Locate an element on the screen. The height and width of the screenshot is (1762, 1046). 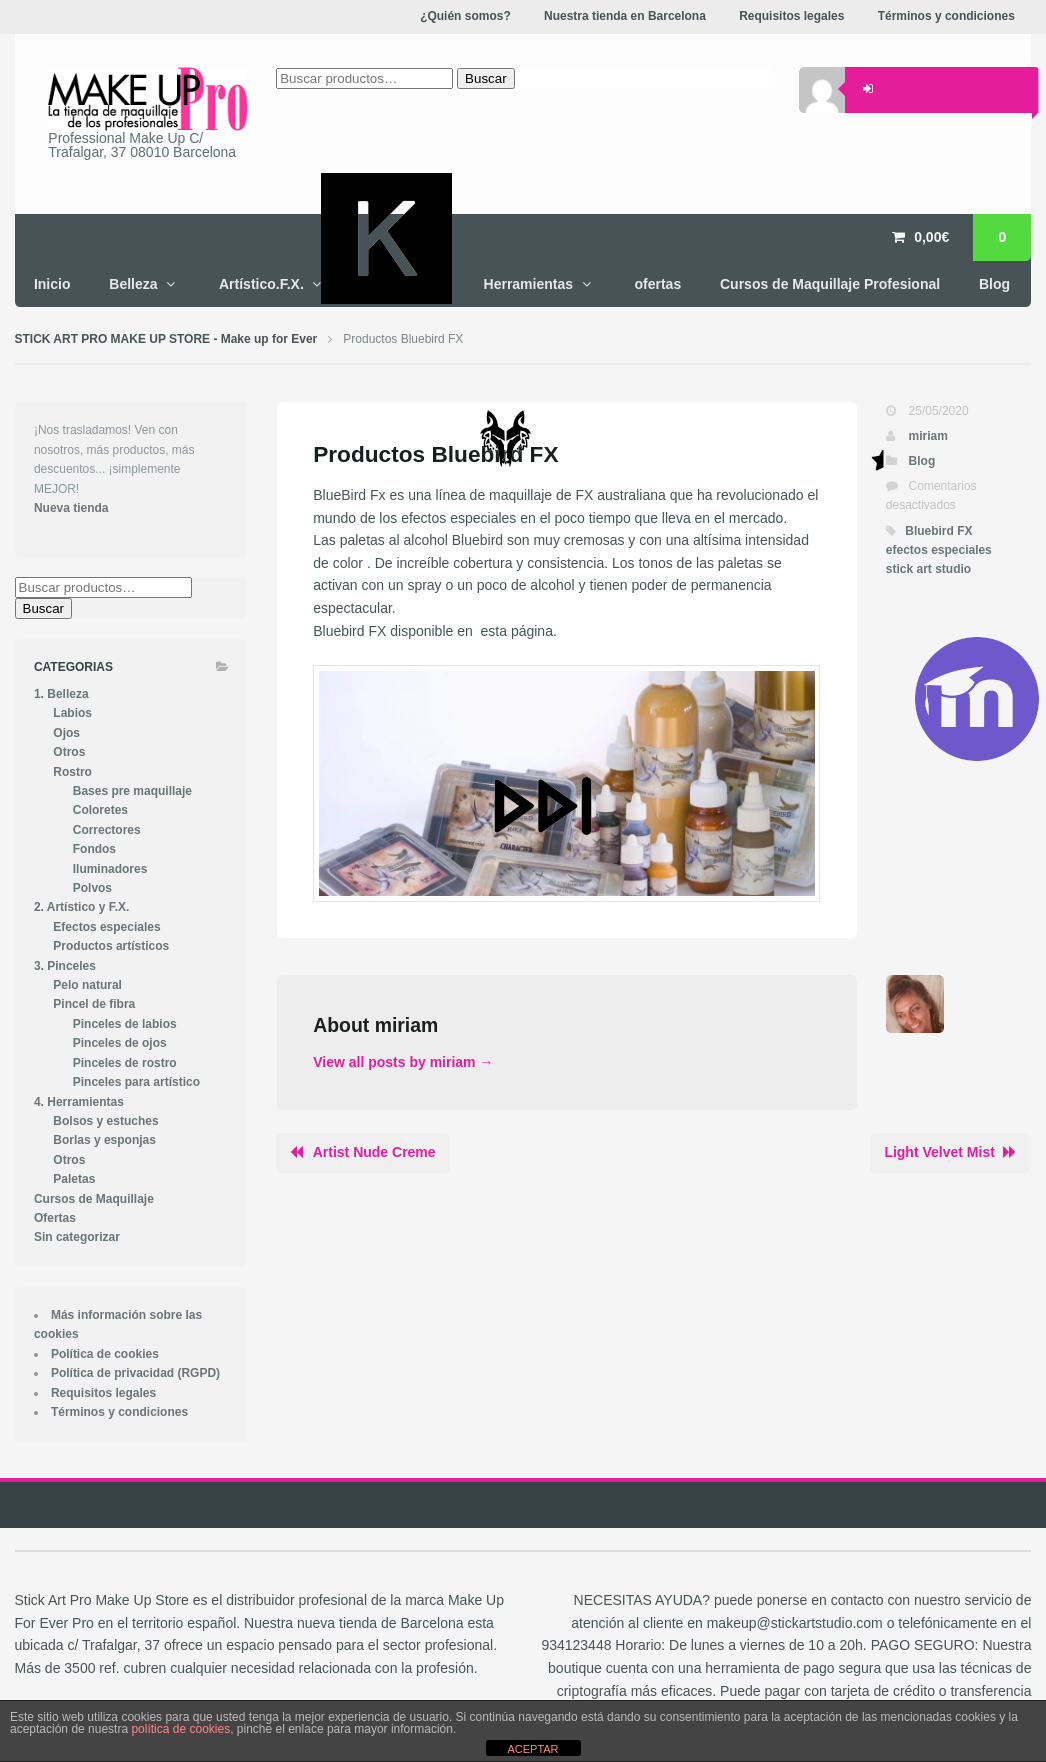
skip to the end of the current track is located at coordinates (543, 806).